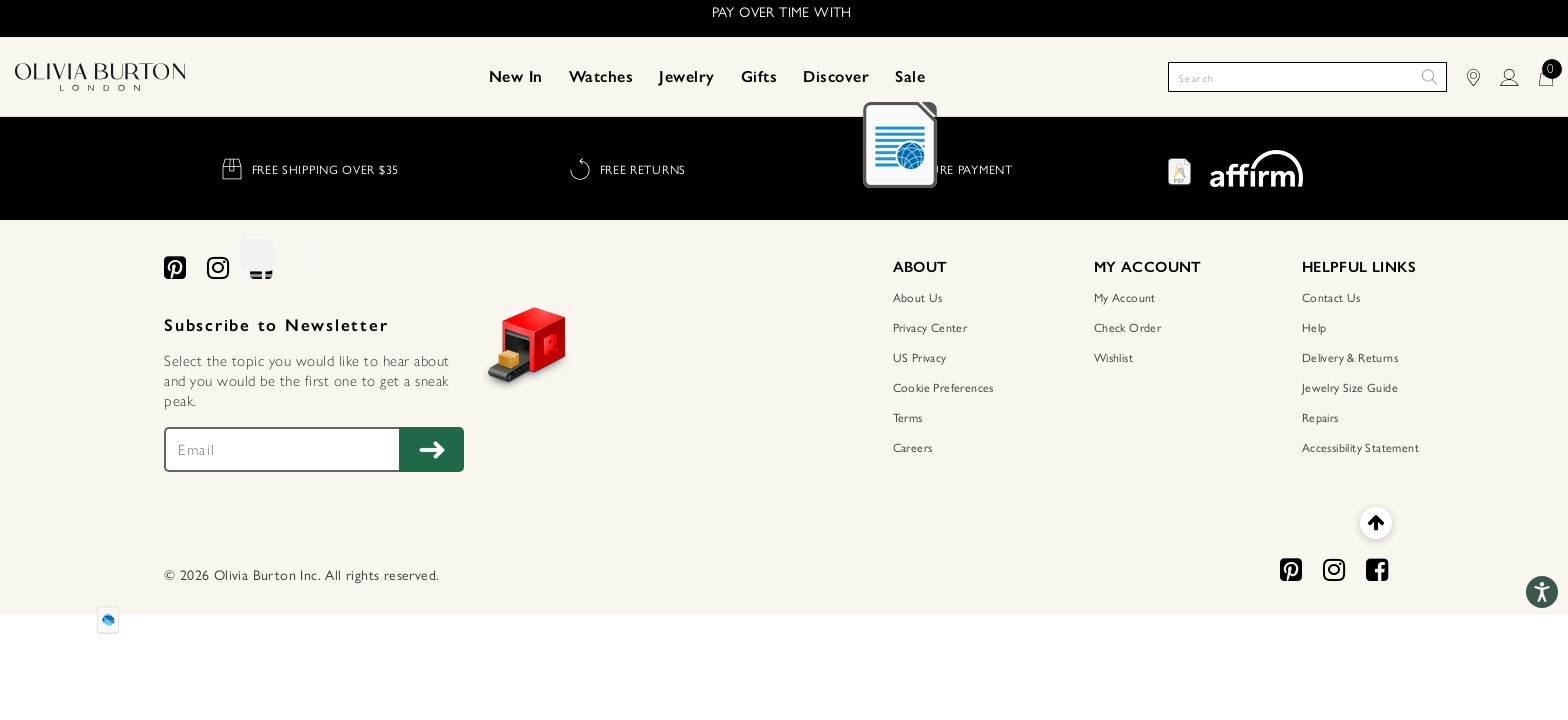 This screenshot has width=1568, height=720. Describe the element at coordinates (108, 620) in the screenshot. I see `a dart programming language source file` at that location.